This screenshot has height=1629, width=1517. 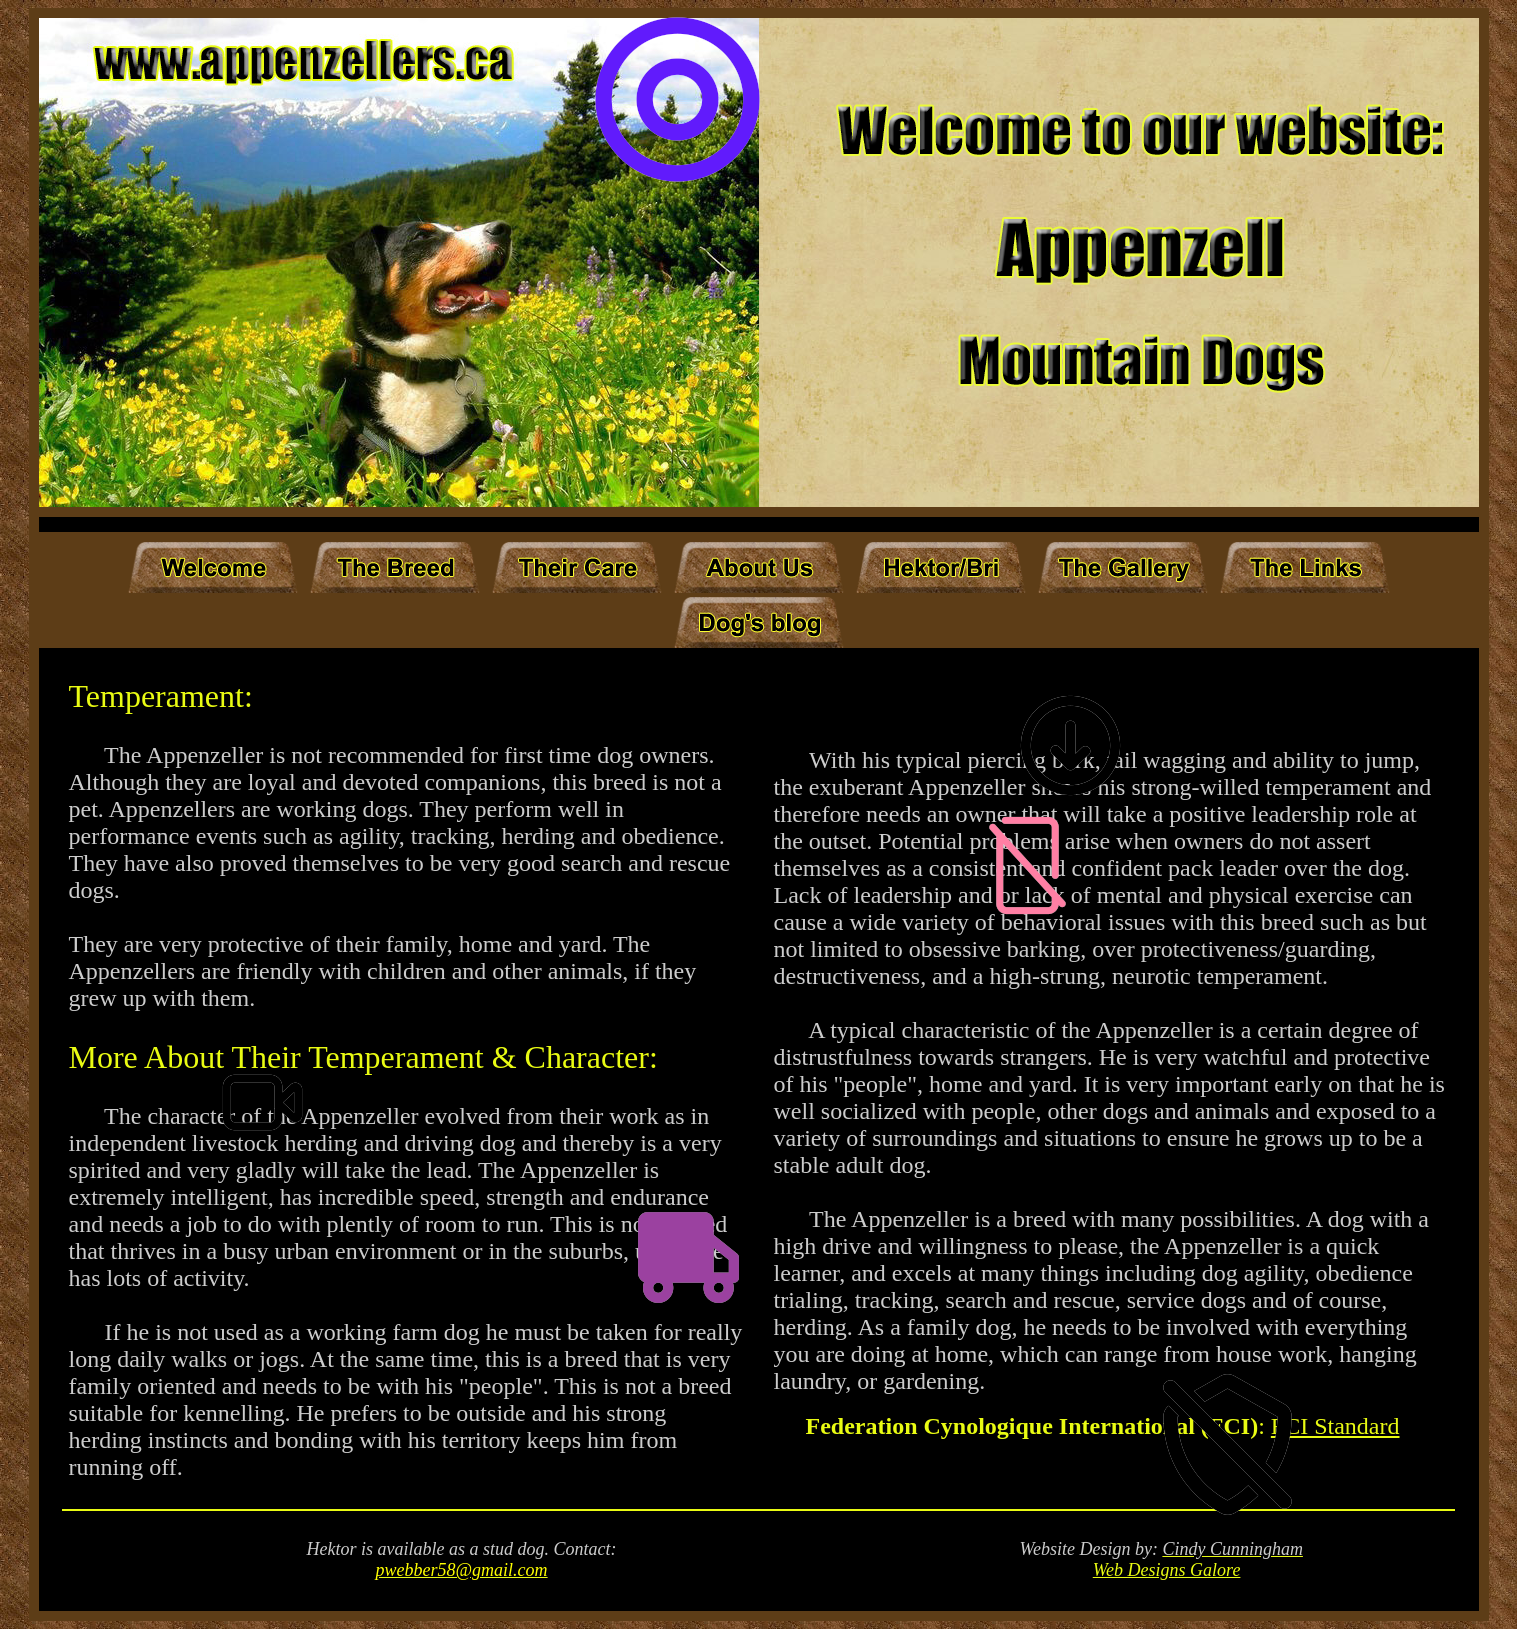 What do you see at coordinates (1227, 1444) in the screenshot?
I see `disable security protection` at bounding box center [1227, 1444].